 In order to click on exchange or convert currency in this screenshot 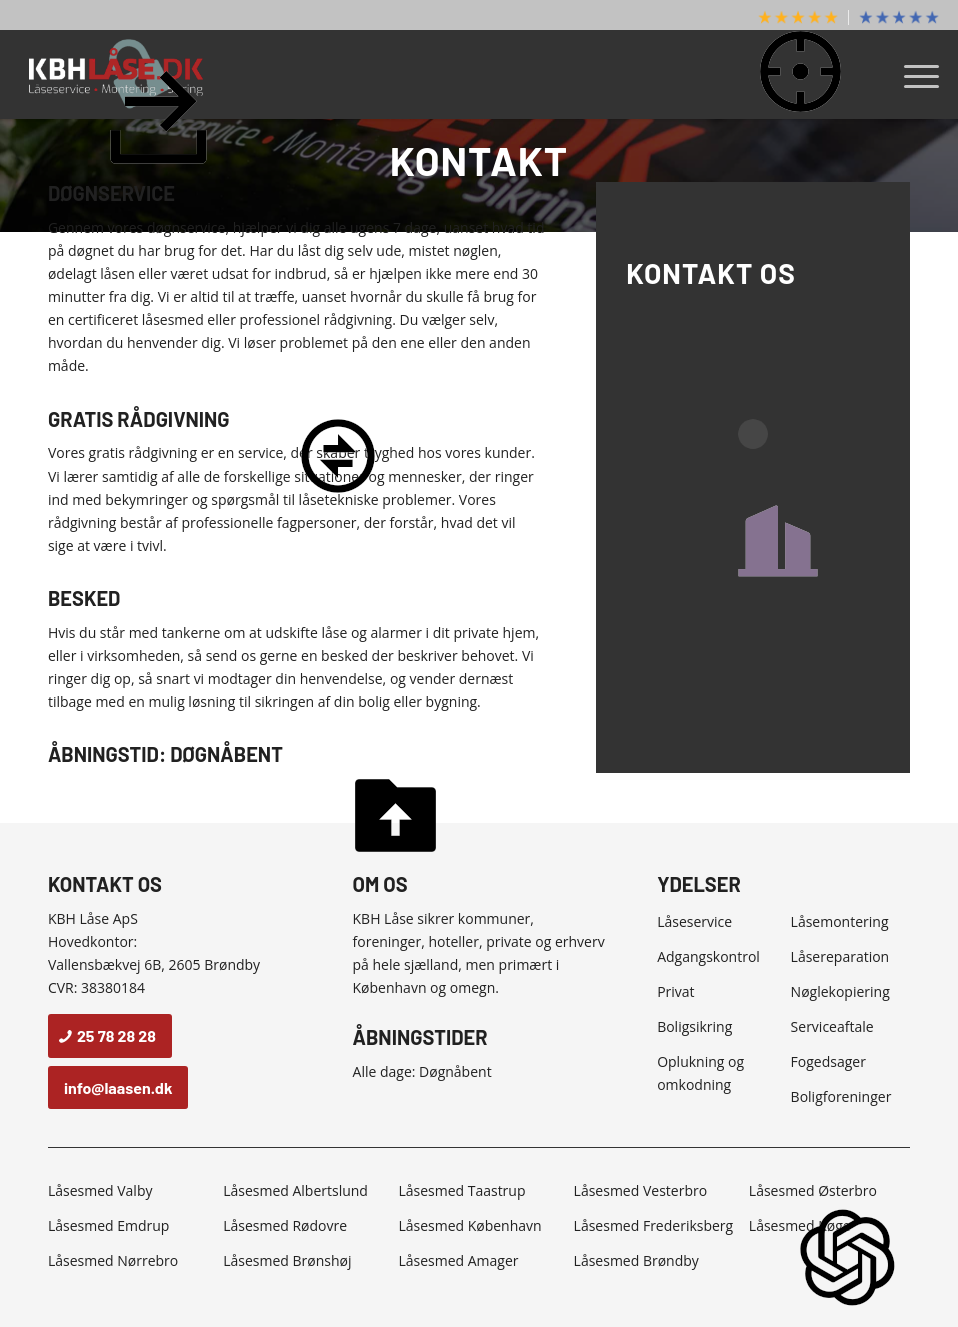, I will do `click(338, 456)`.